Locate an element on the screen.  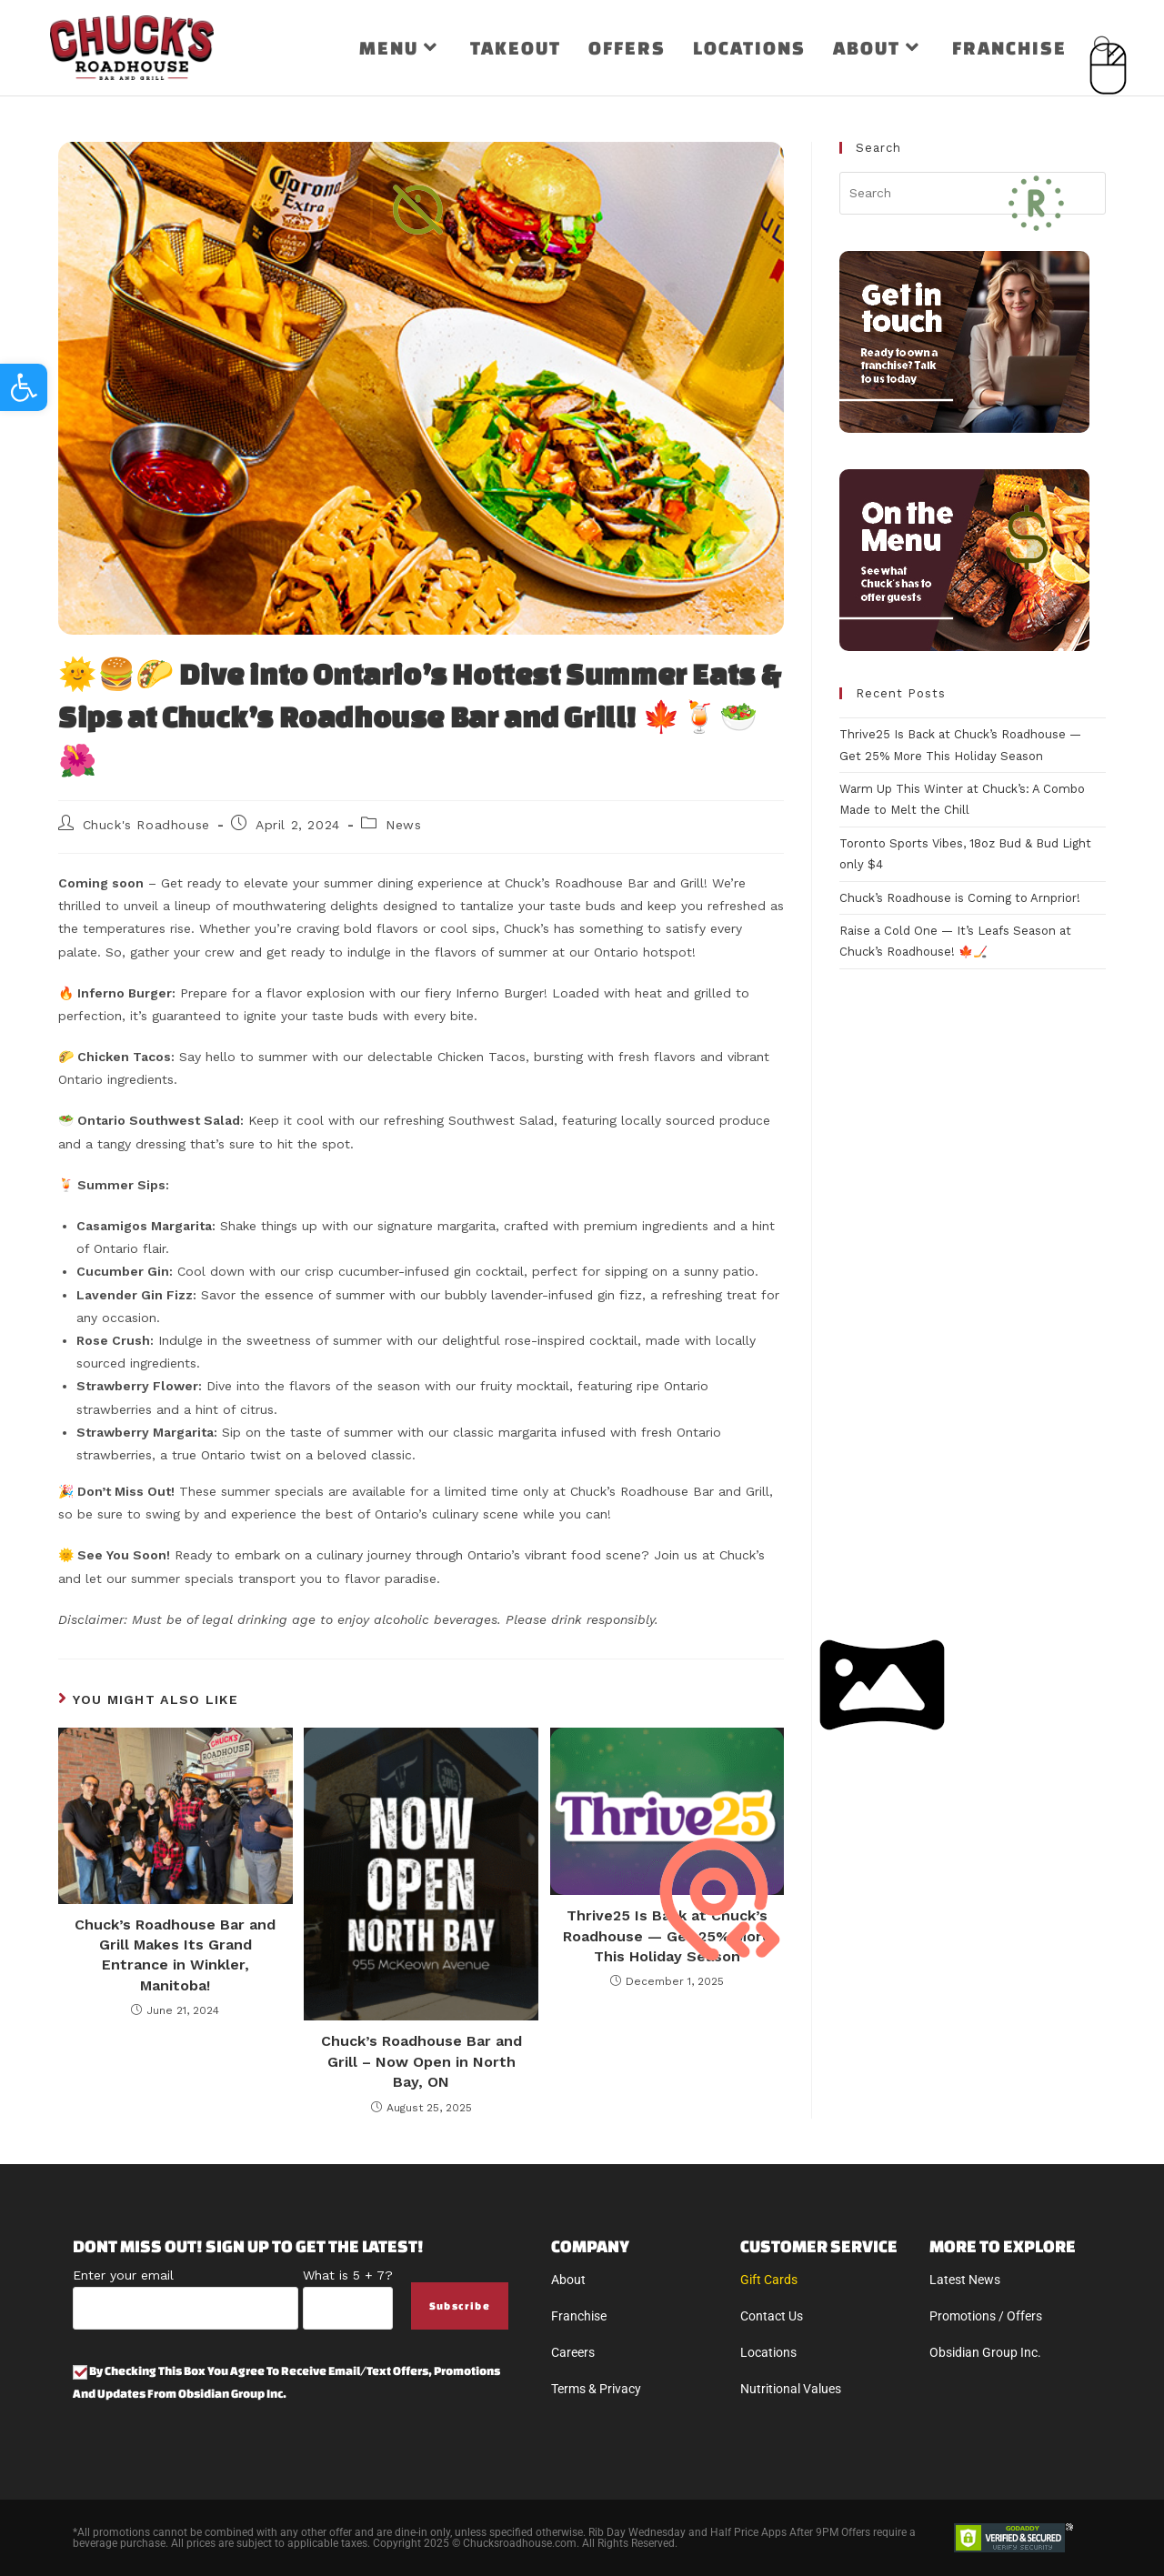
view panoramic photo is located at coordinates (882, 1685).